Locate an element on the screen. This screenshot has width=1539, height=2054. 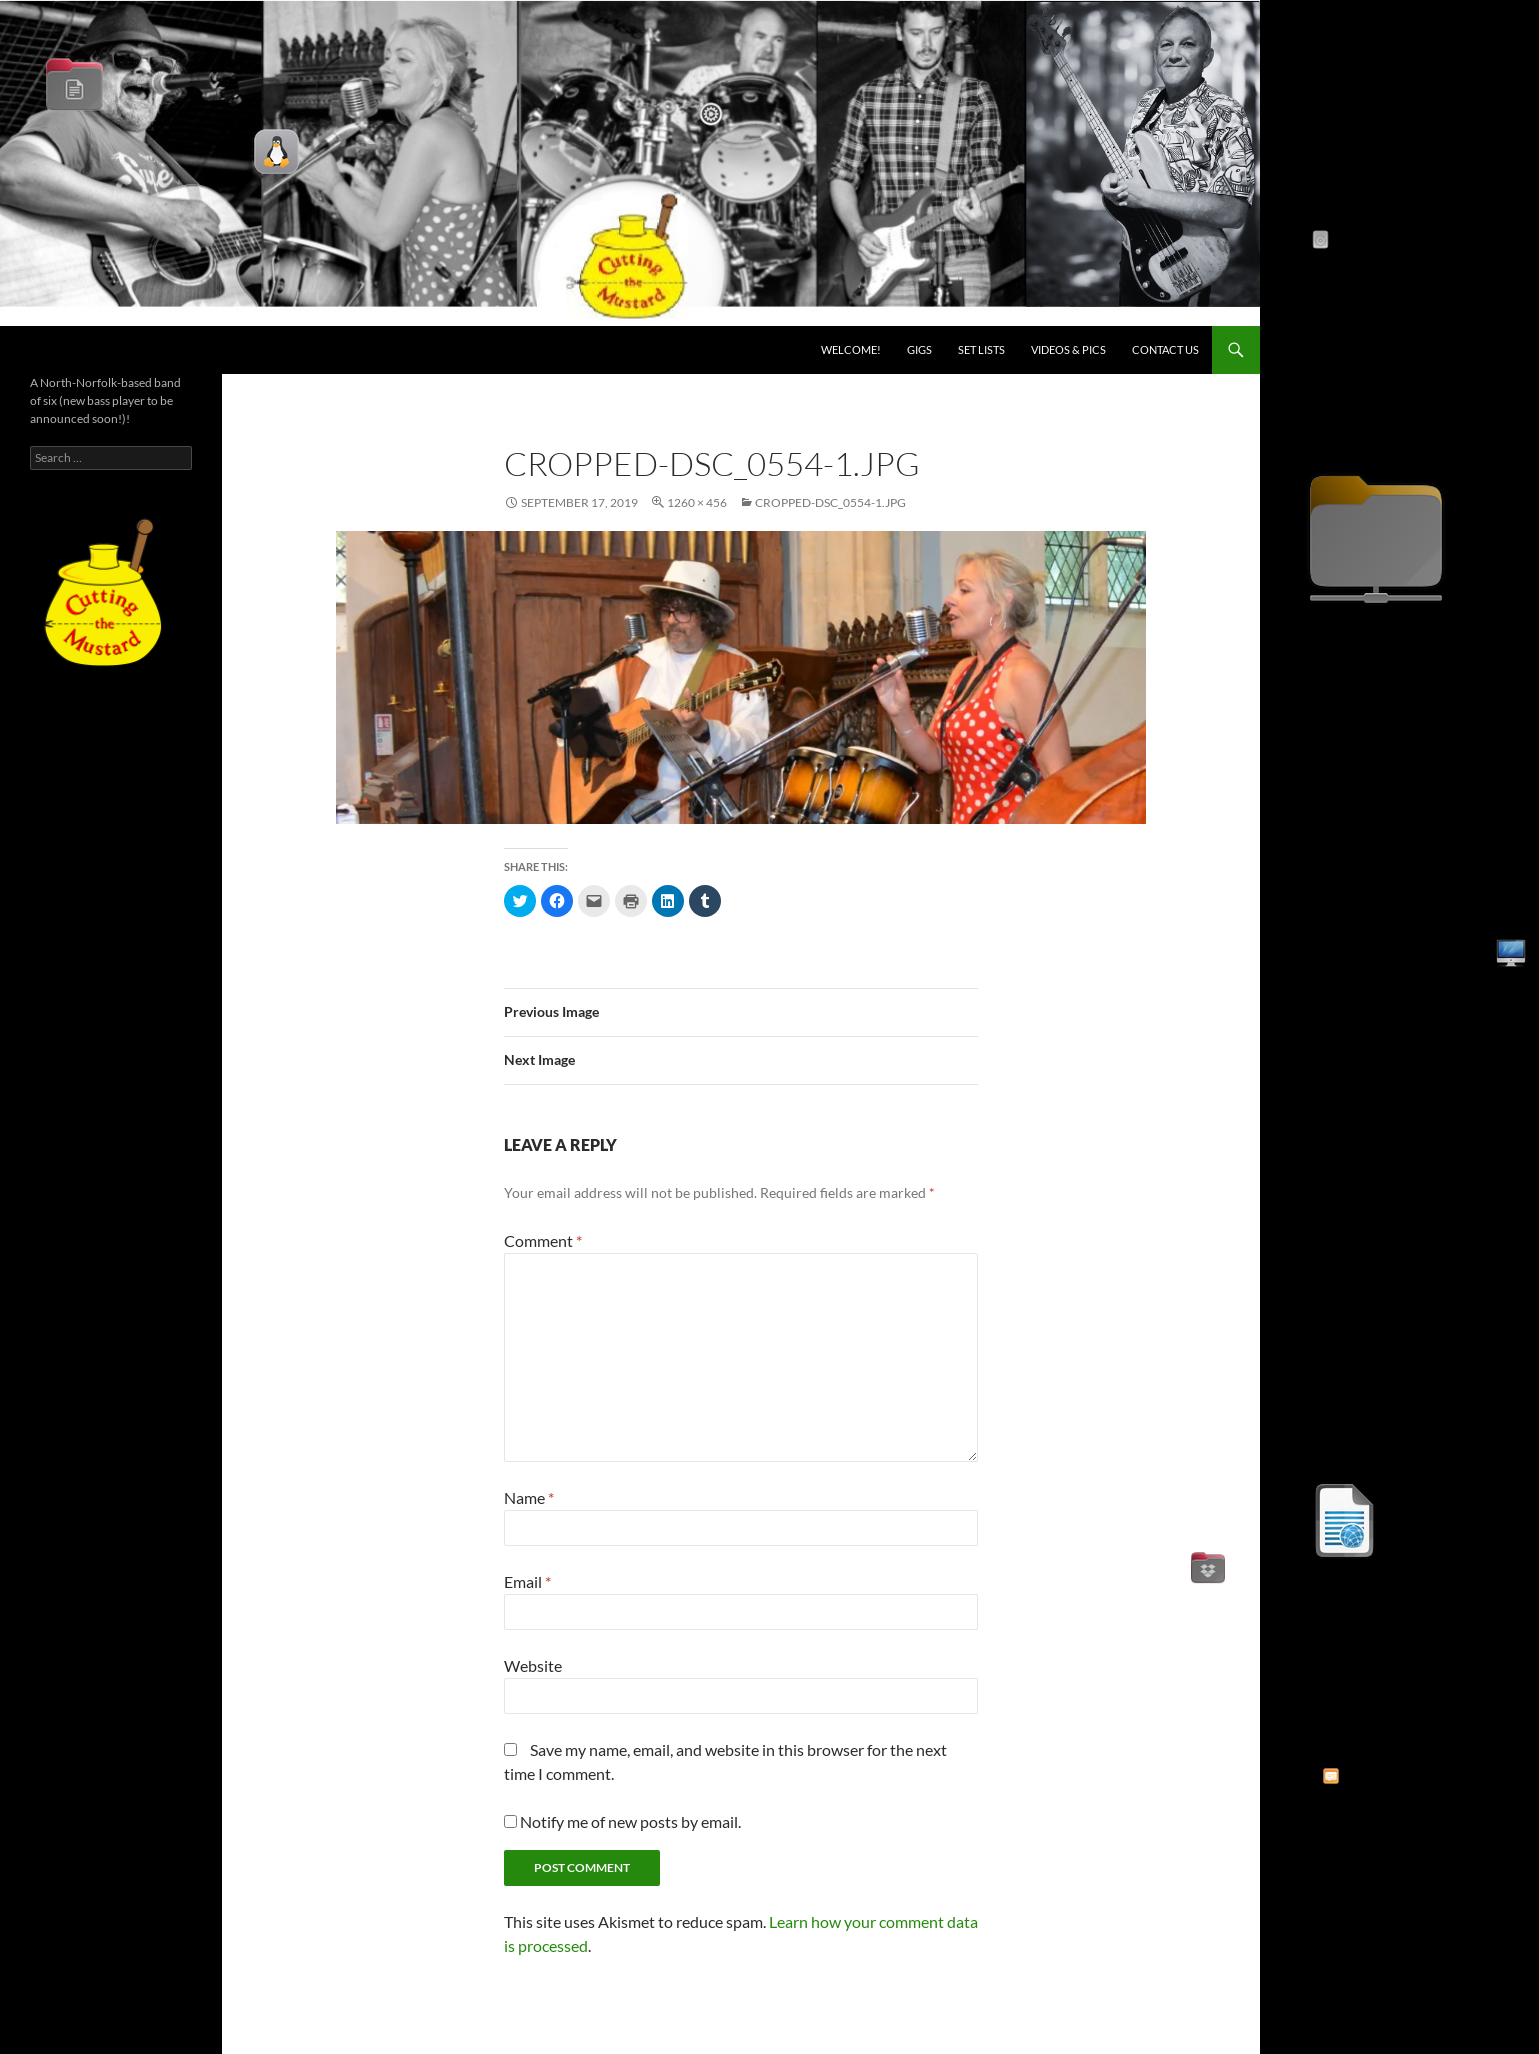
open messaging app is located at coordinates (1331, 1776).